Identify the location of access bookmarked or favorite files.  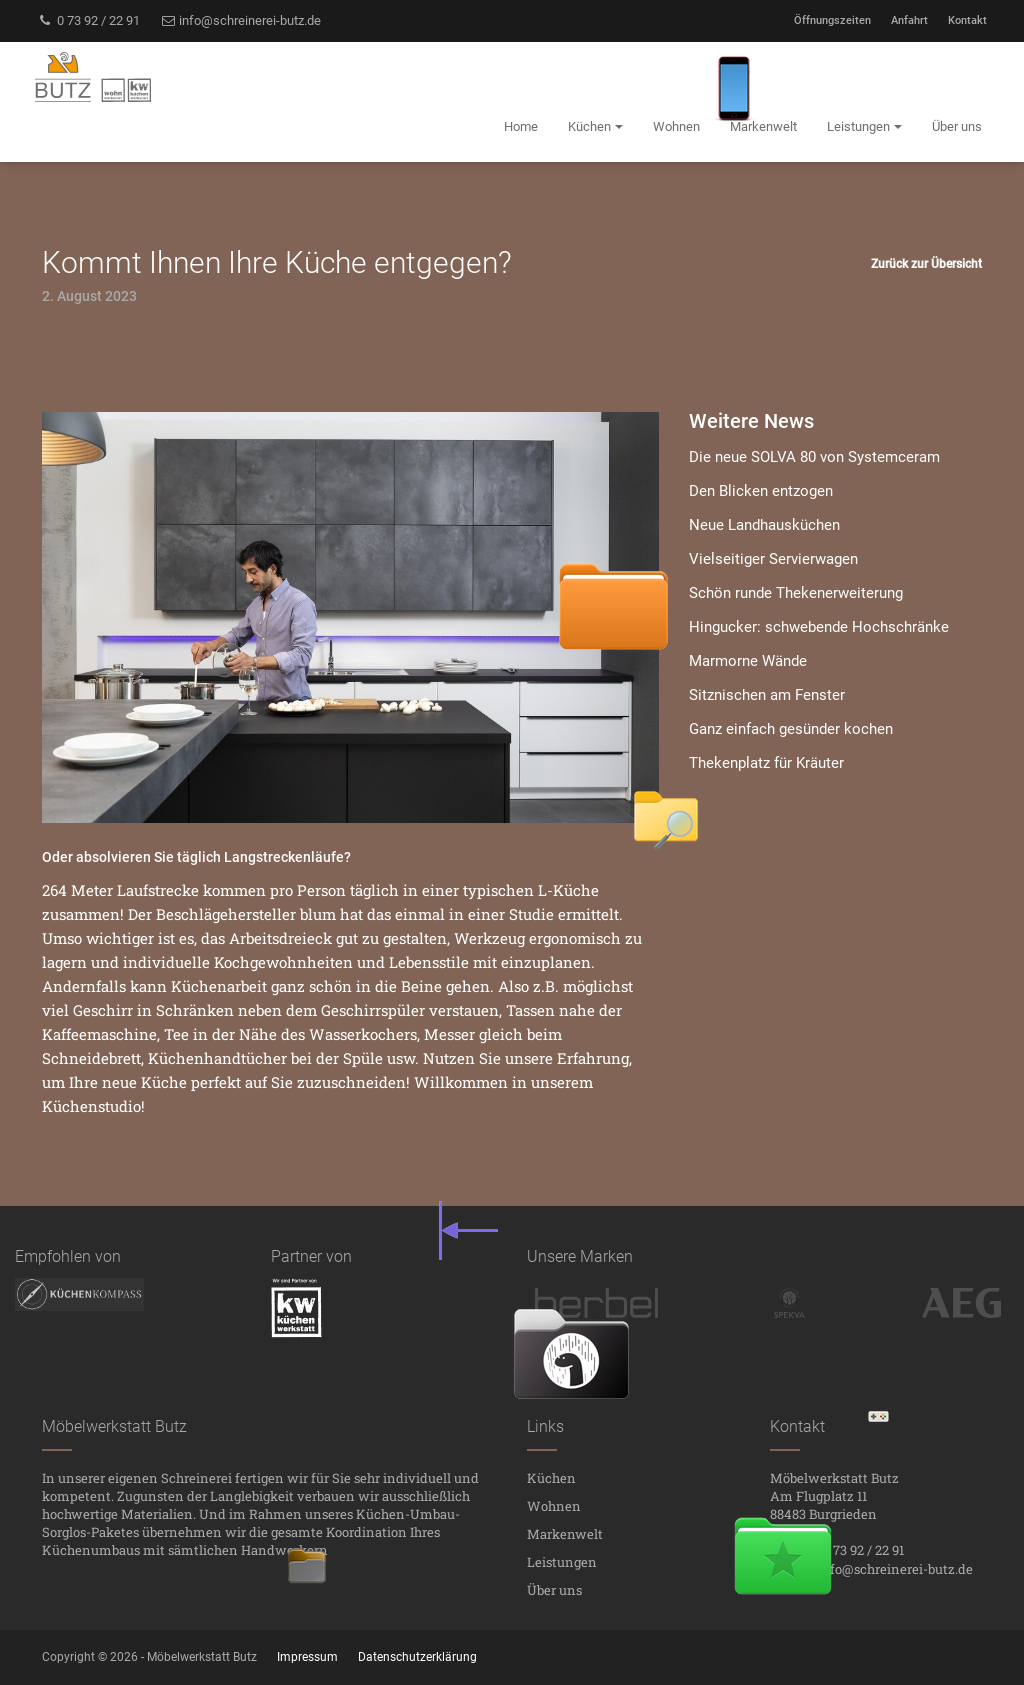
(783, 1556).